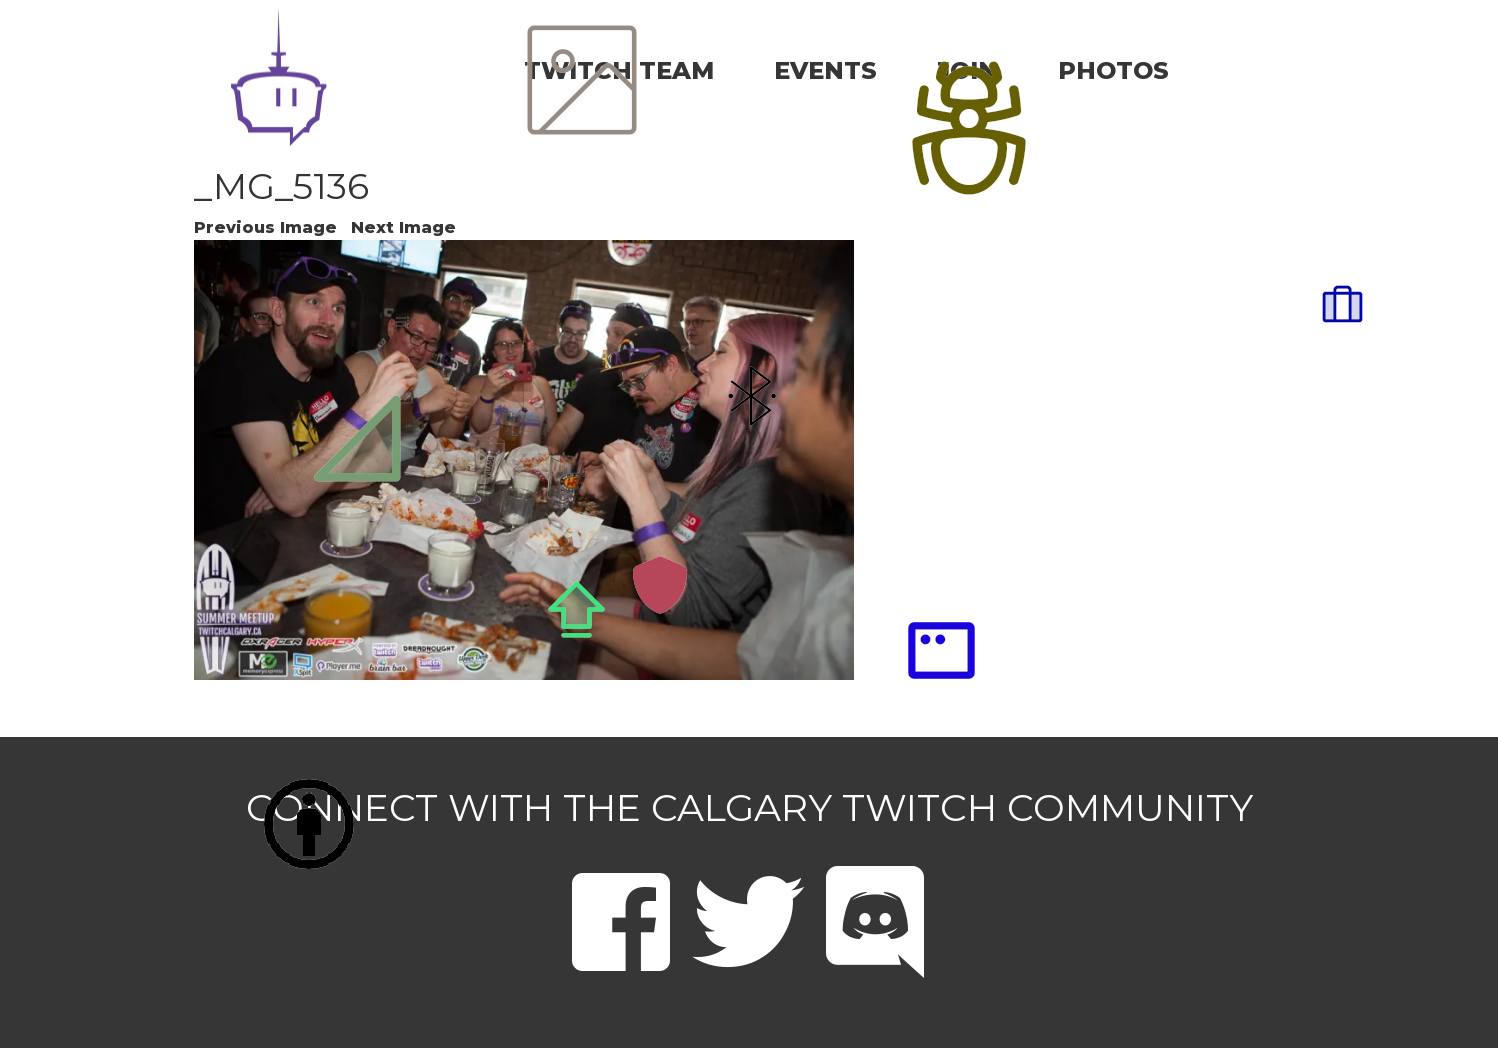  Describe the element at coordinates (363, 444) in the screenshot. I see `adjust notch or display cutout settings` at that location.